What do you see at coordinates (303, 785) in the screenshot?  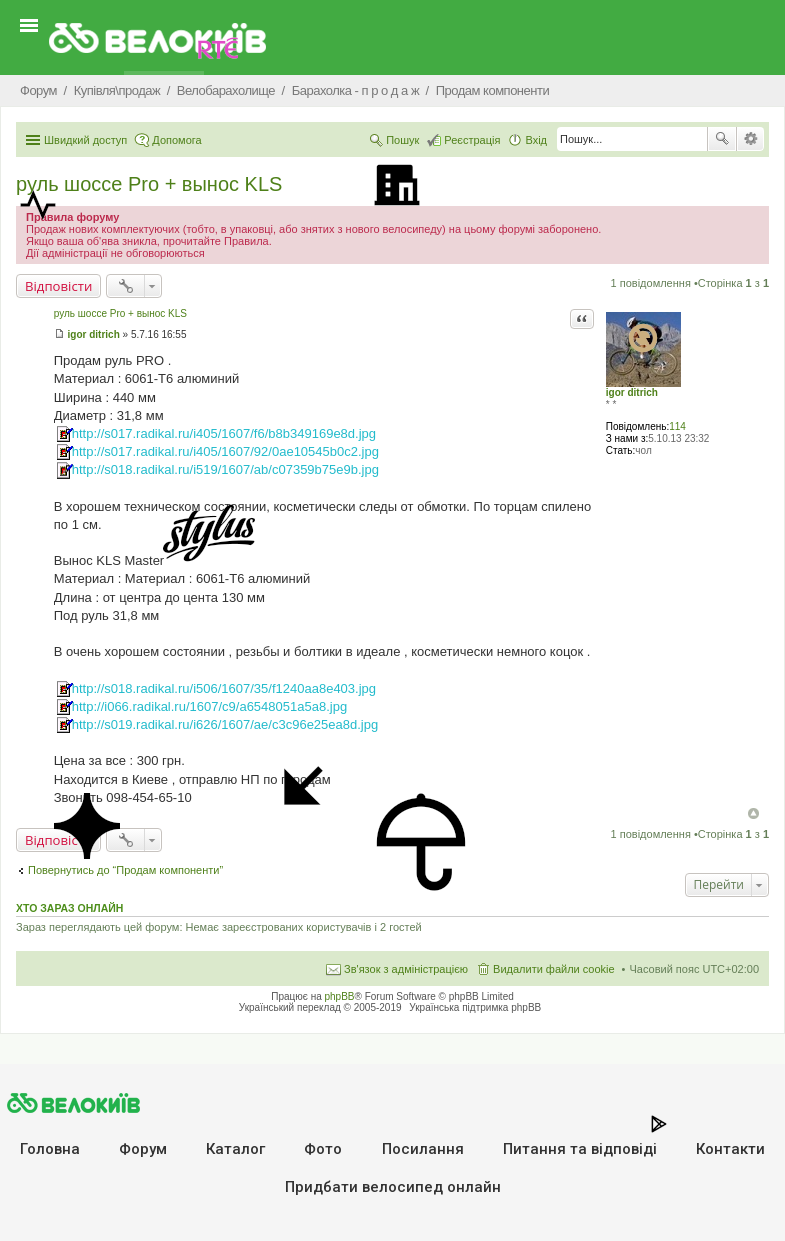 I see `navigate to previous or lower-level content` at bounding box center [303, 785].